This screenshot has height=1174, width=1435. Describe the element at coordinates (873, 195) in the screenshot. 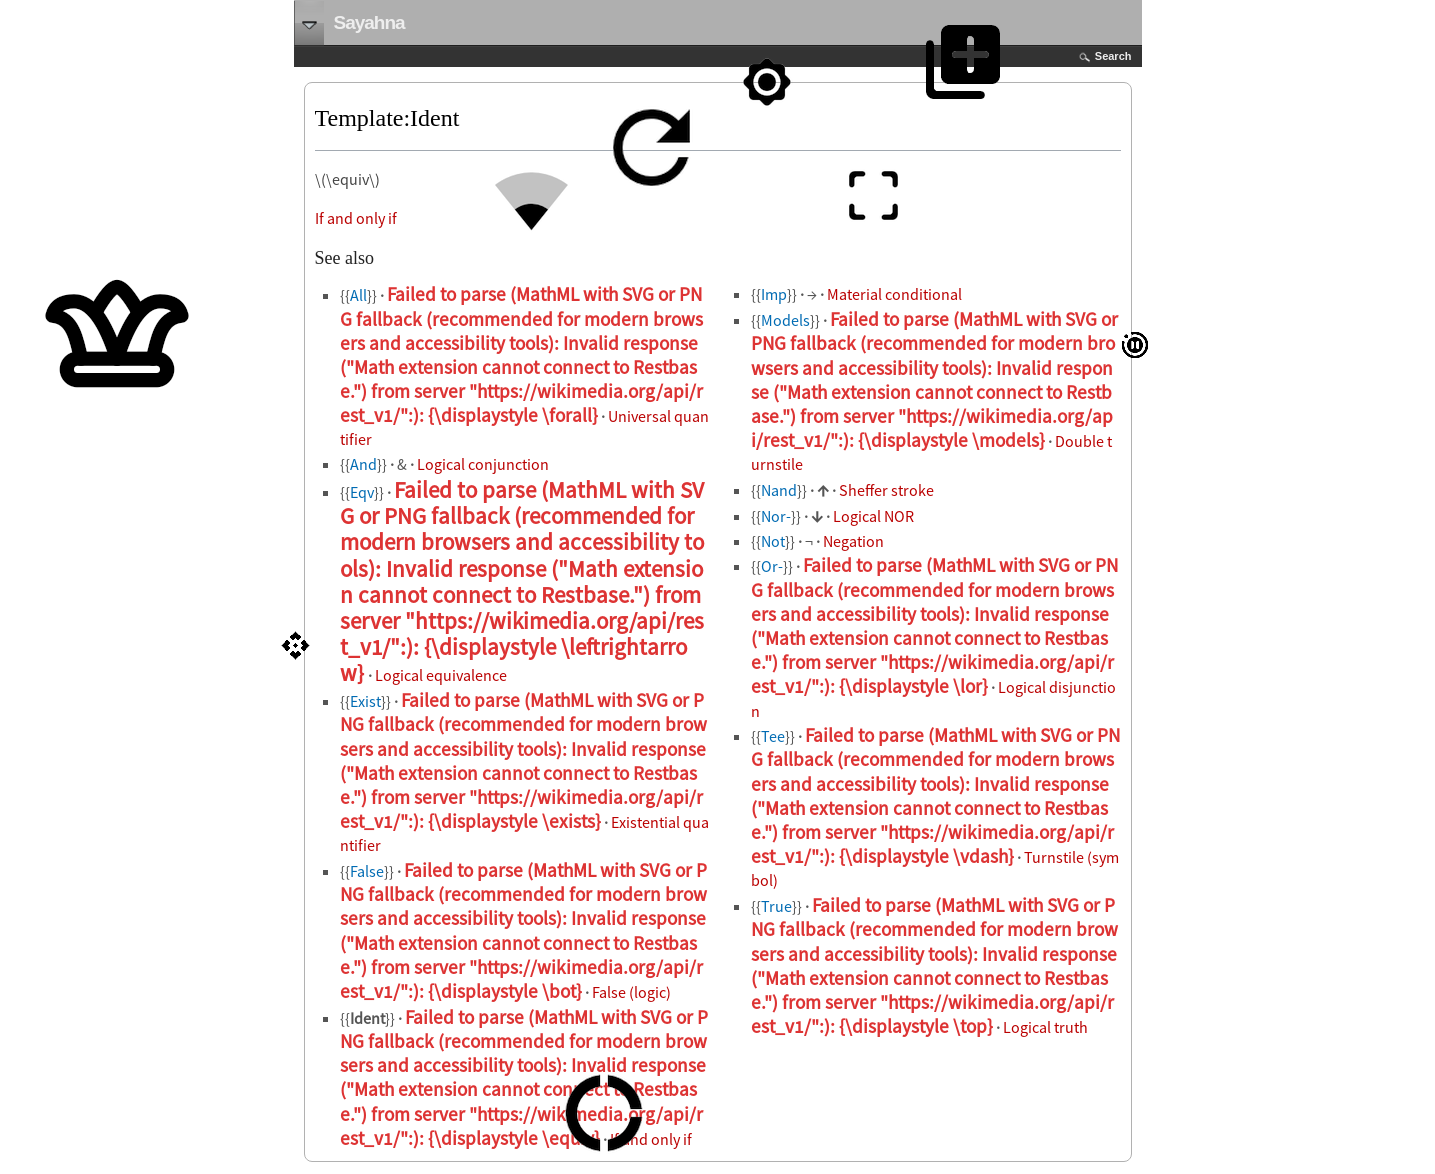

I see `scan a QR code or barcode` at that location.